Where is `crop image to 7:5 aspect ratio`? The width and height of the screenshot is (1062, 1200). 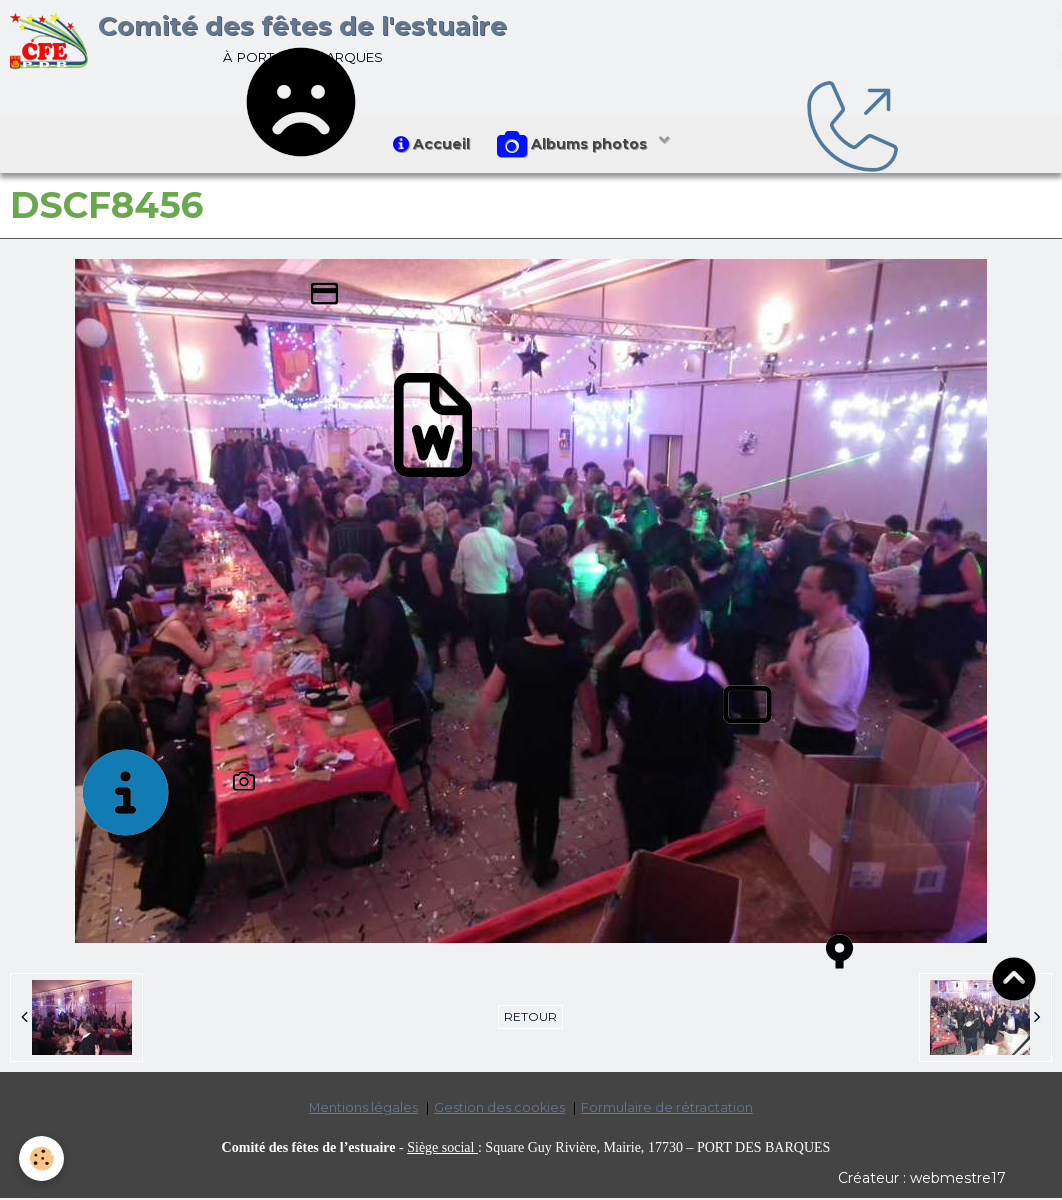 crop image to 7:5 aspect ratio is located at coordinates (747, 704).